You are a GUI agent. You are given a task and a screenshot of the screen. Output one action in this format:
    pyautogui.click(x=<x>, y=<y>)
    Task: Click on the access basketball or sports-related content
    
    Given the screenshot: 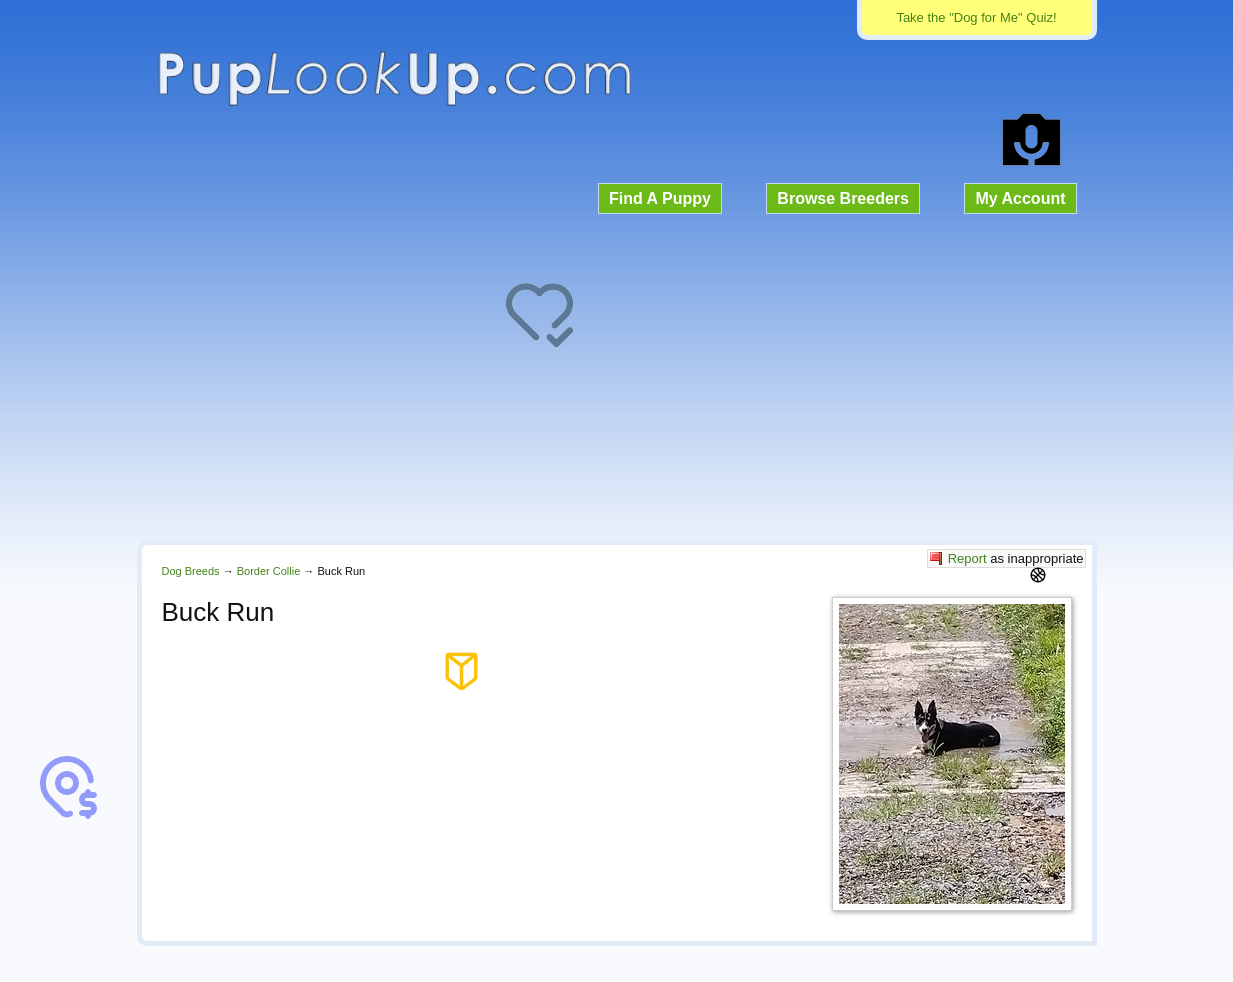 What is the action you would take?
    pyautogui.click(x=1038, y=575)
    